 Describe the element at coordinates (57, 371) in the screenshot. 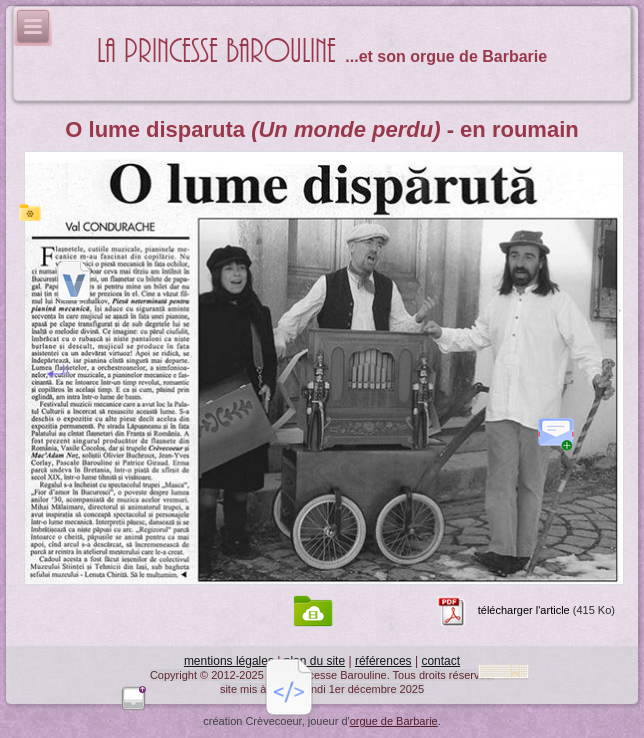

I see `reply to all recipients of an email` at that location.